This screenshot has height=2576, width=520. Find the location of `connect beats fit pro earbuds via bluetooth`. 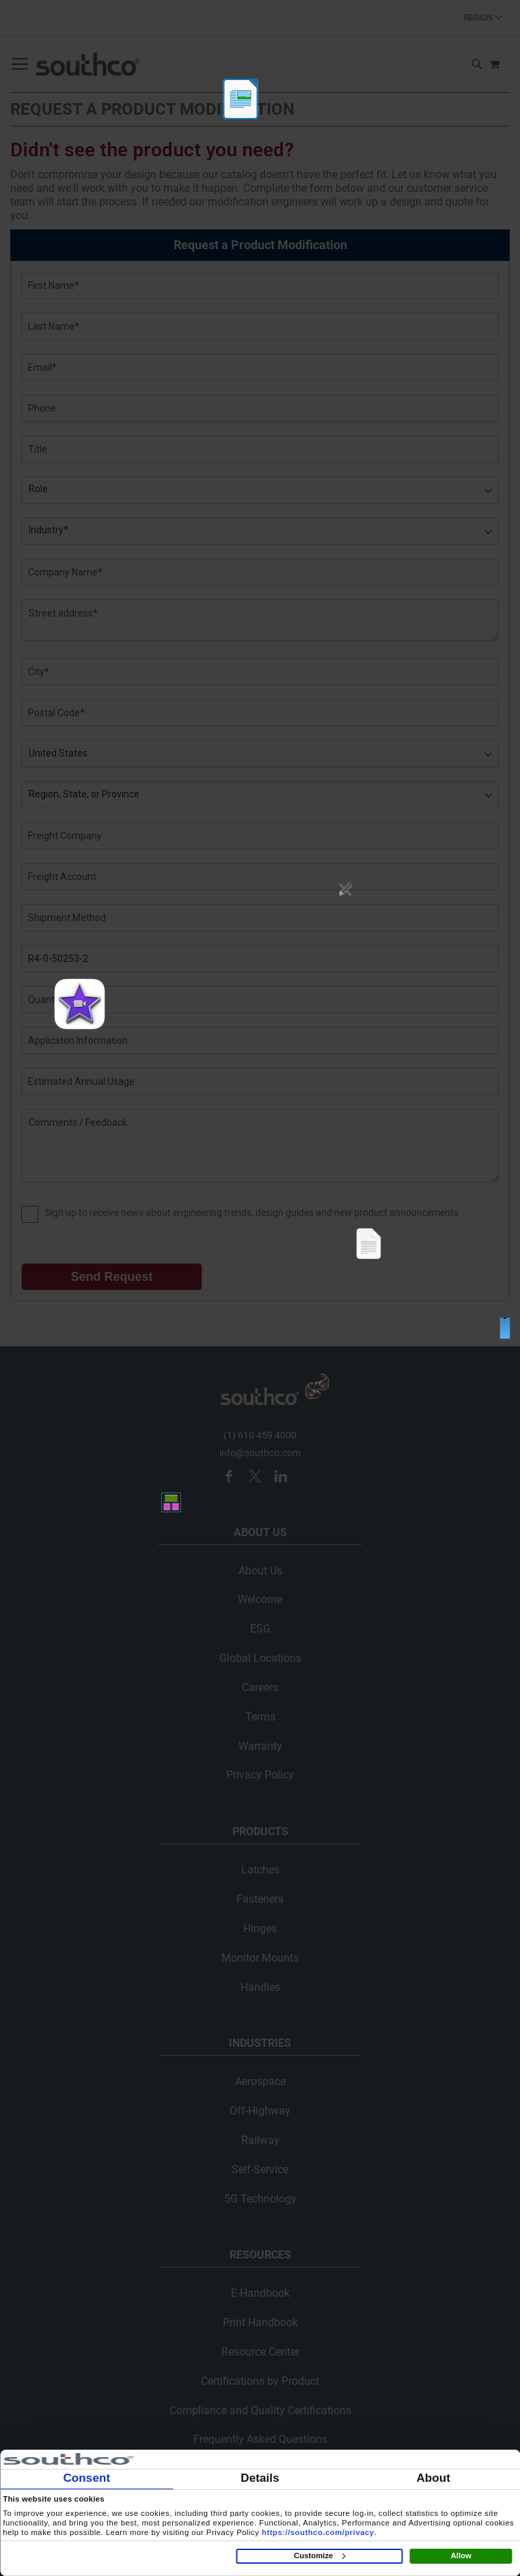

connect beats fit pro earbuds via bluetooth is located at coordinates (317, 1387).